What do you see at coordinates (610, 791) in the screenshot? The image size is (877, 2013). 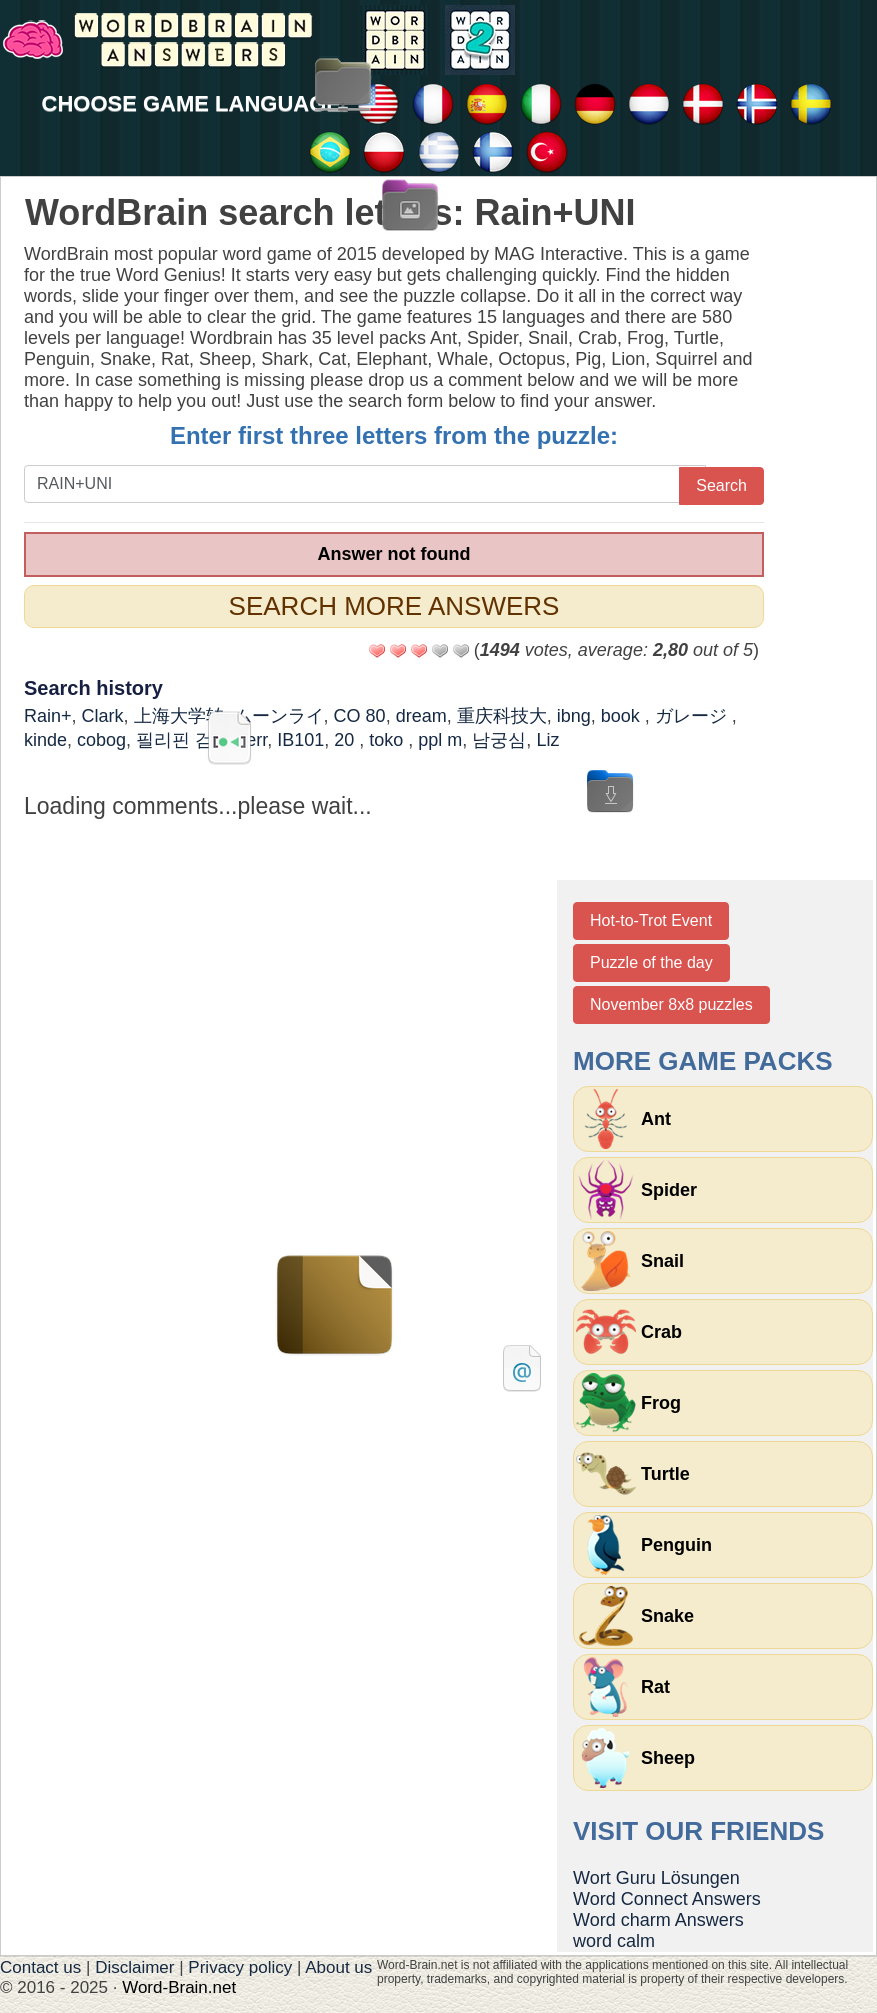 I see `open your downloads folder` at bounding box center [610, 791].